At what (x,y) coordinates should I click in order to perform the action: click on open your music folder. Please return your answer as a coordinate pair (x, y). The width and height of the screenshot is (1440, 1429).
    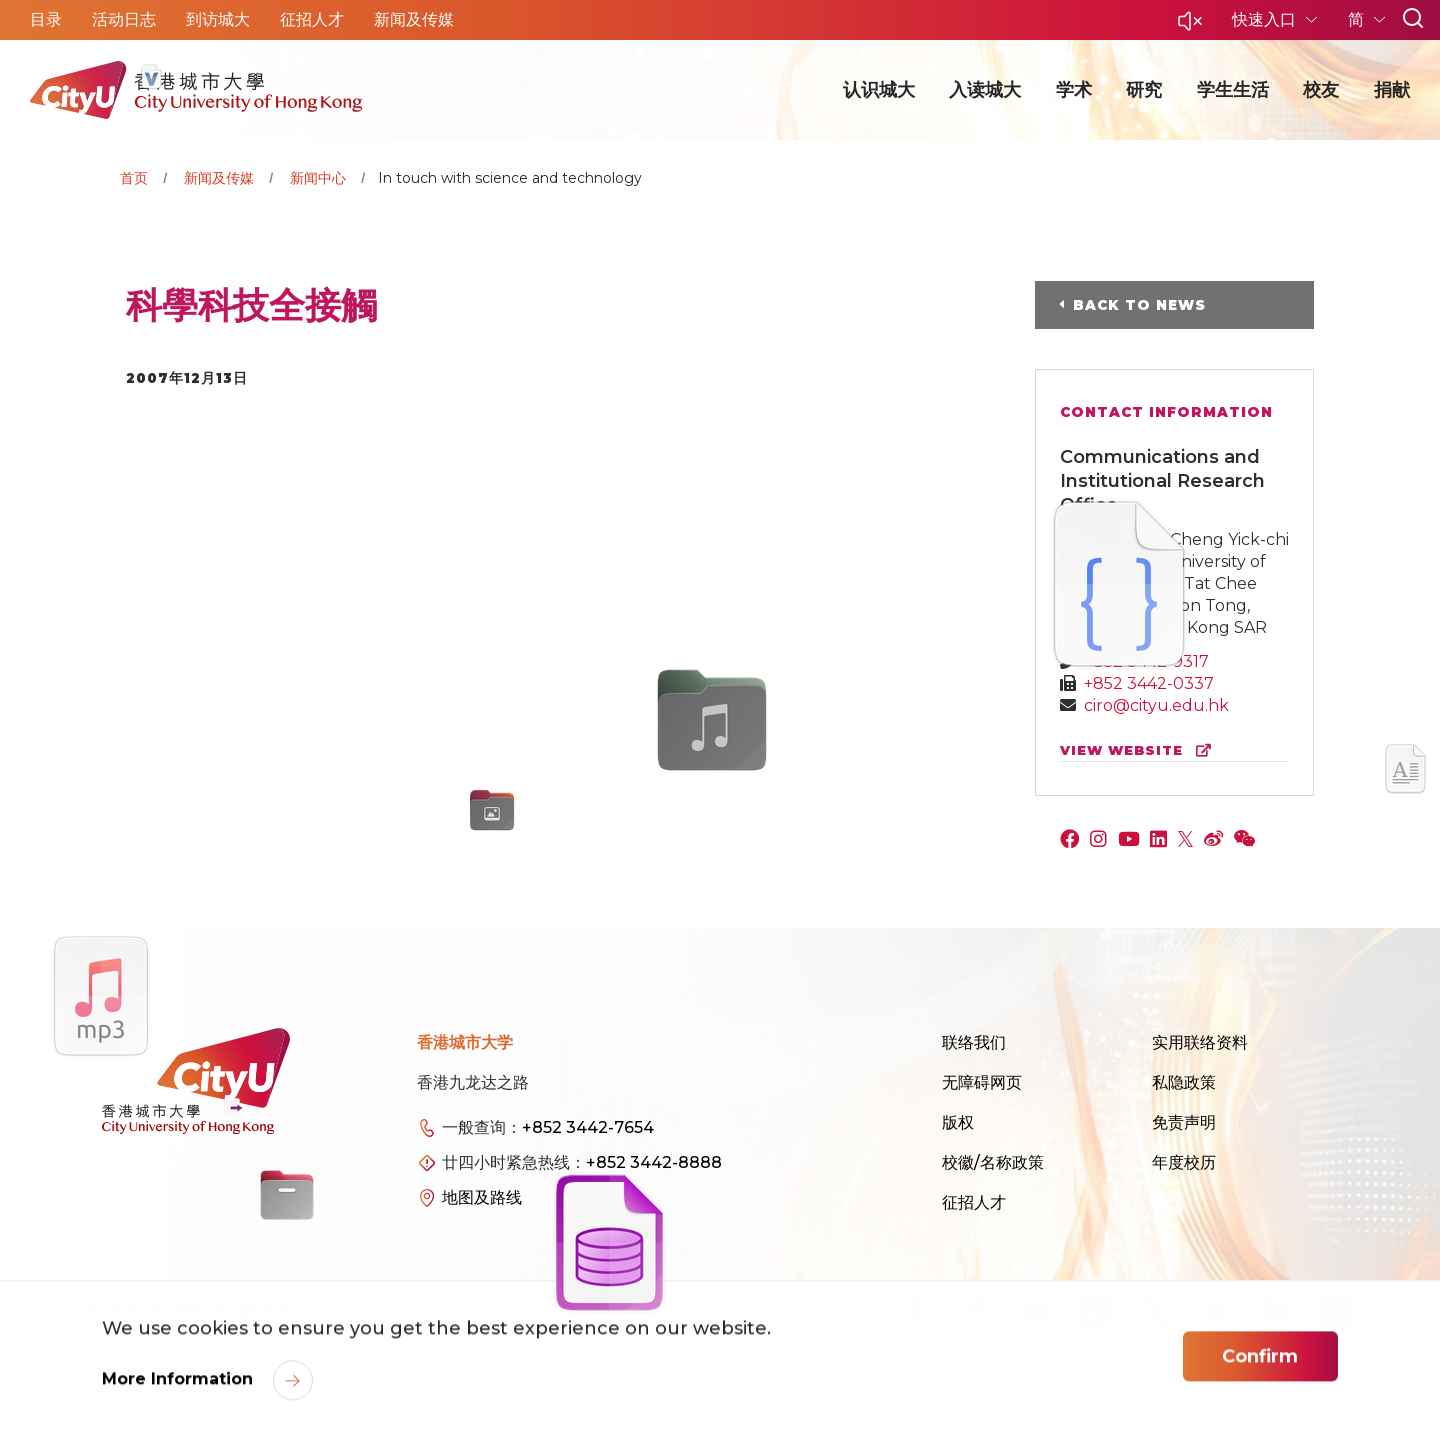
    Looking at the image, I should click on (712, 720).